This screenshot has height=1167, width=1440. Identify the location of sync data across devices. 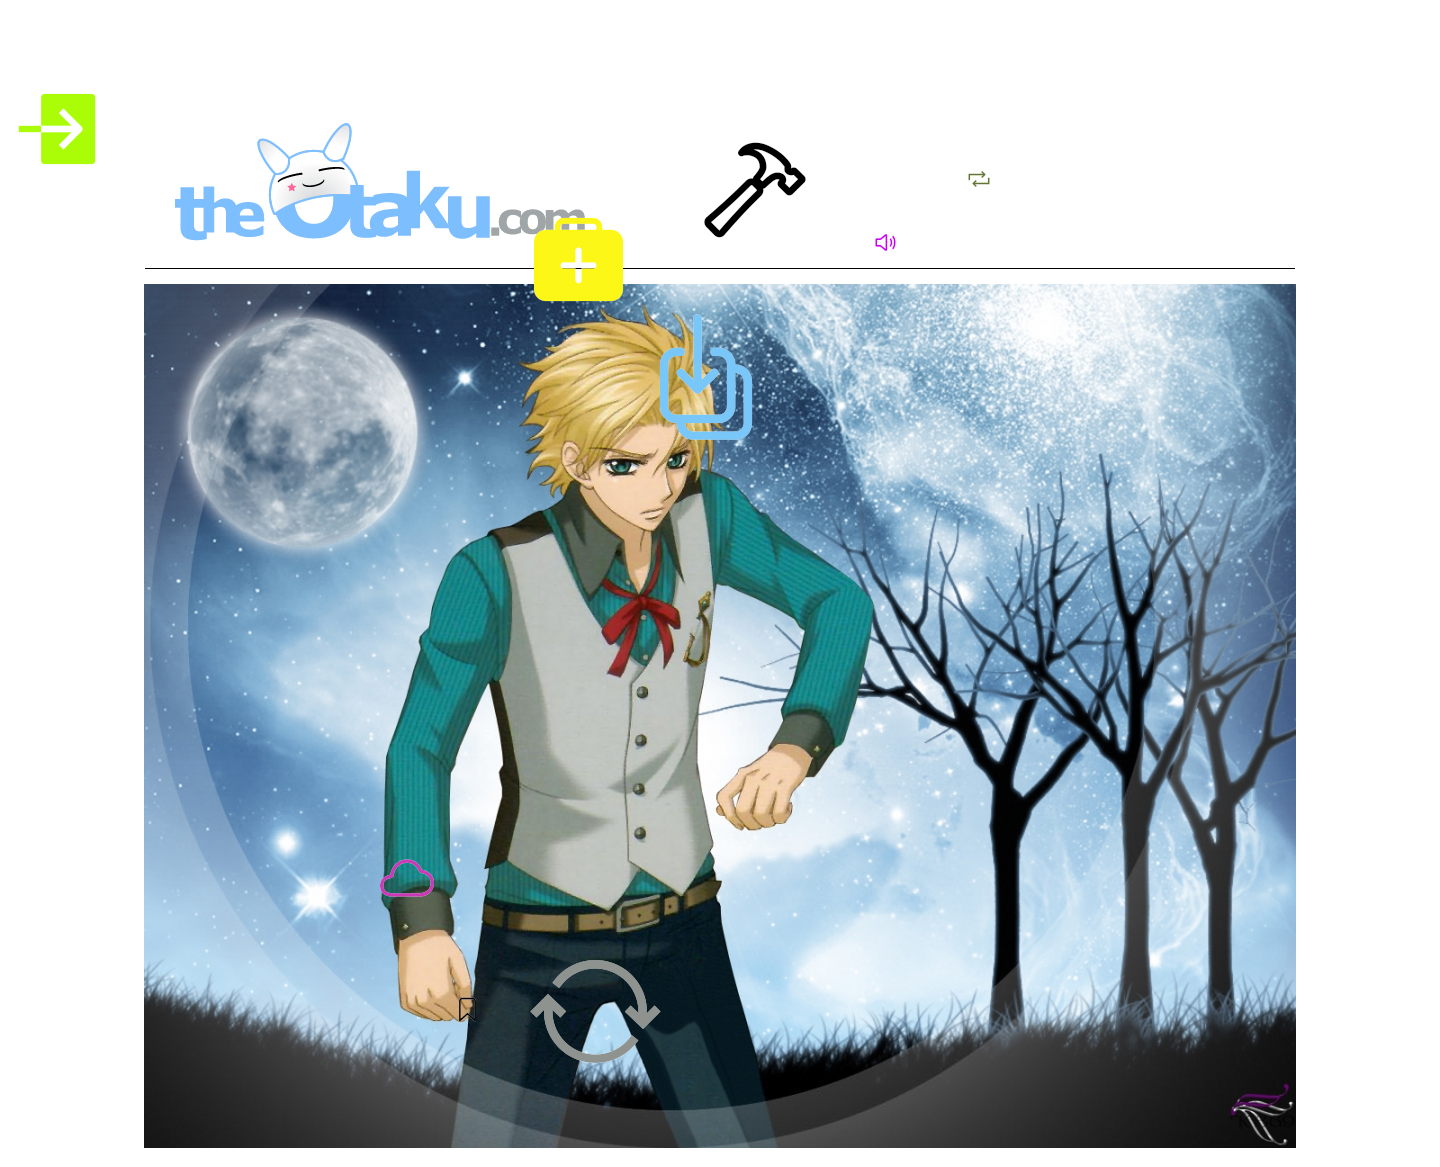
(595, 1011).